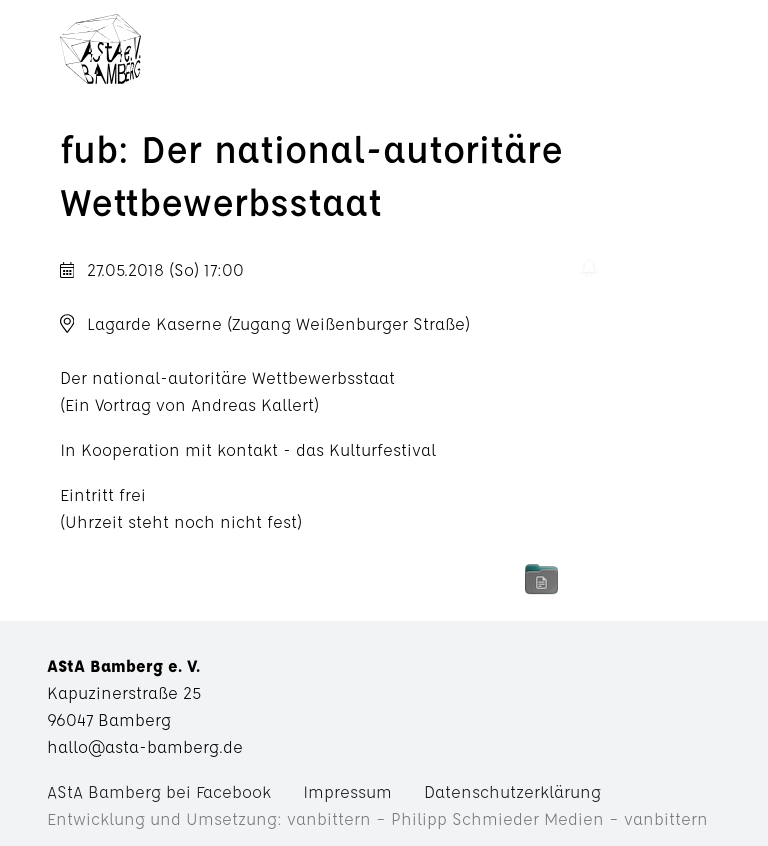 Image resolution: width=768 pixels, height=846 pixels. I want to click on open your documents folder, so click(541, 578).